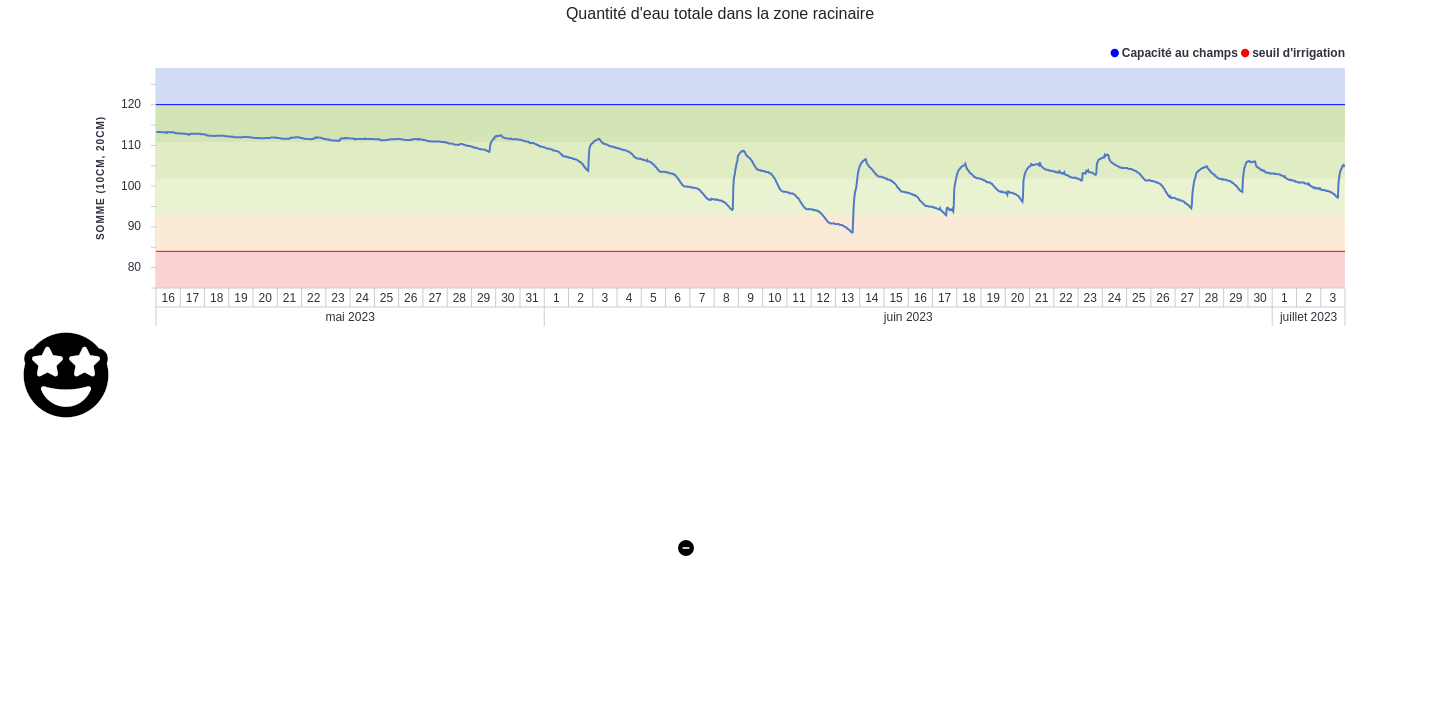  I want to click on remove an item from a list, so click(686, 548).